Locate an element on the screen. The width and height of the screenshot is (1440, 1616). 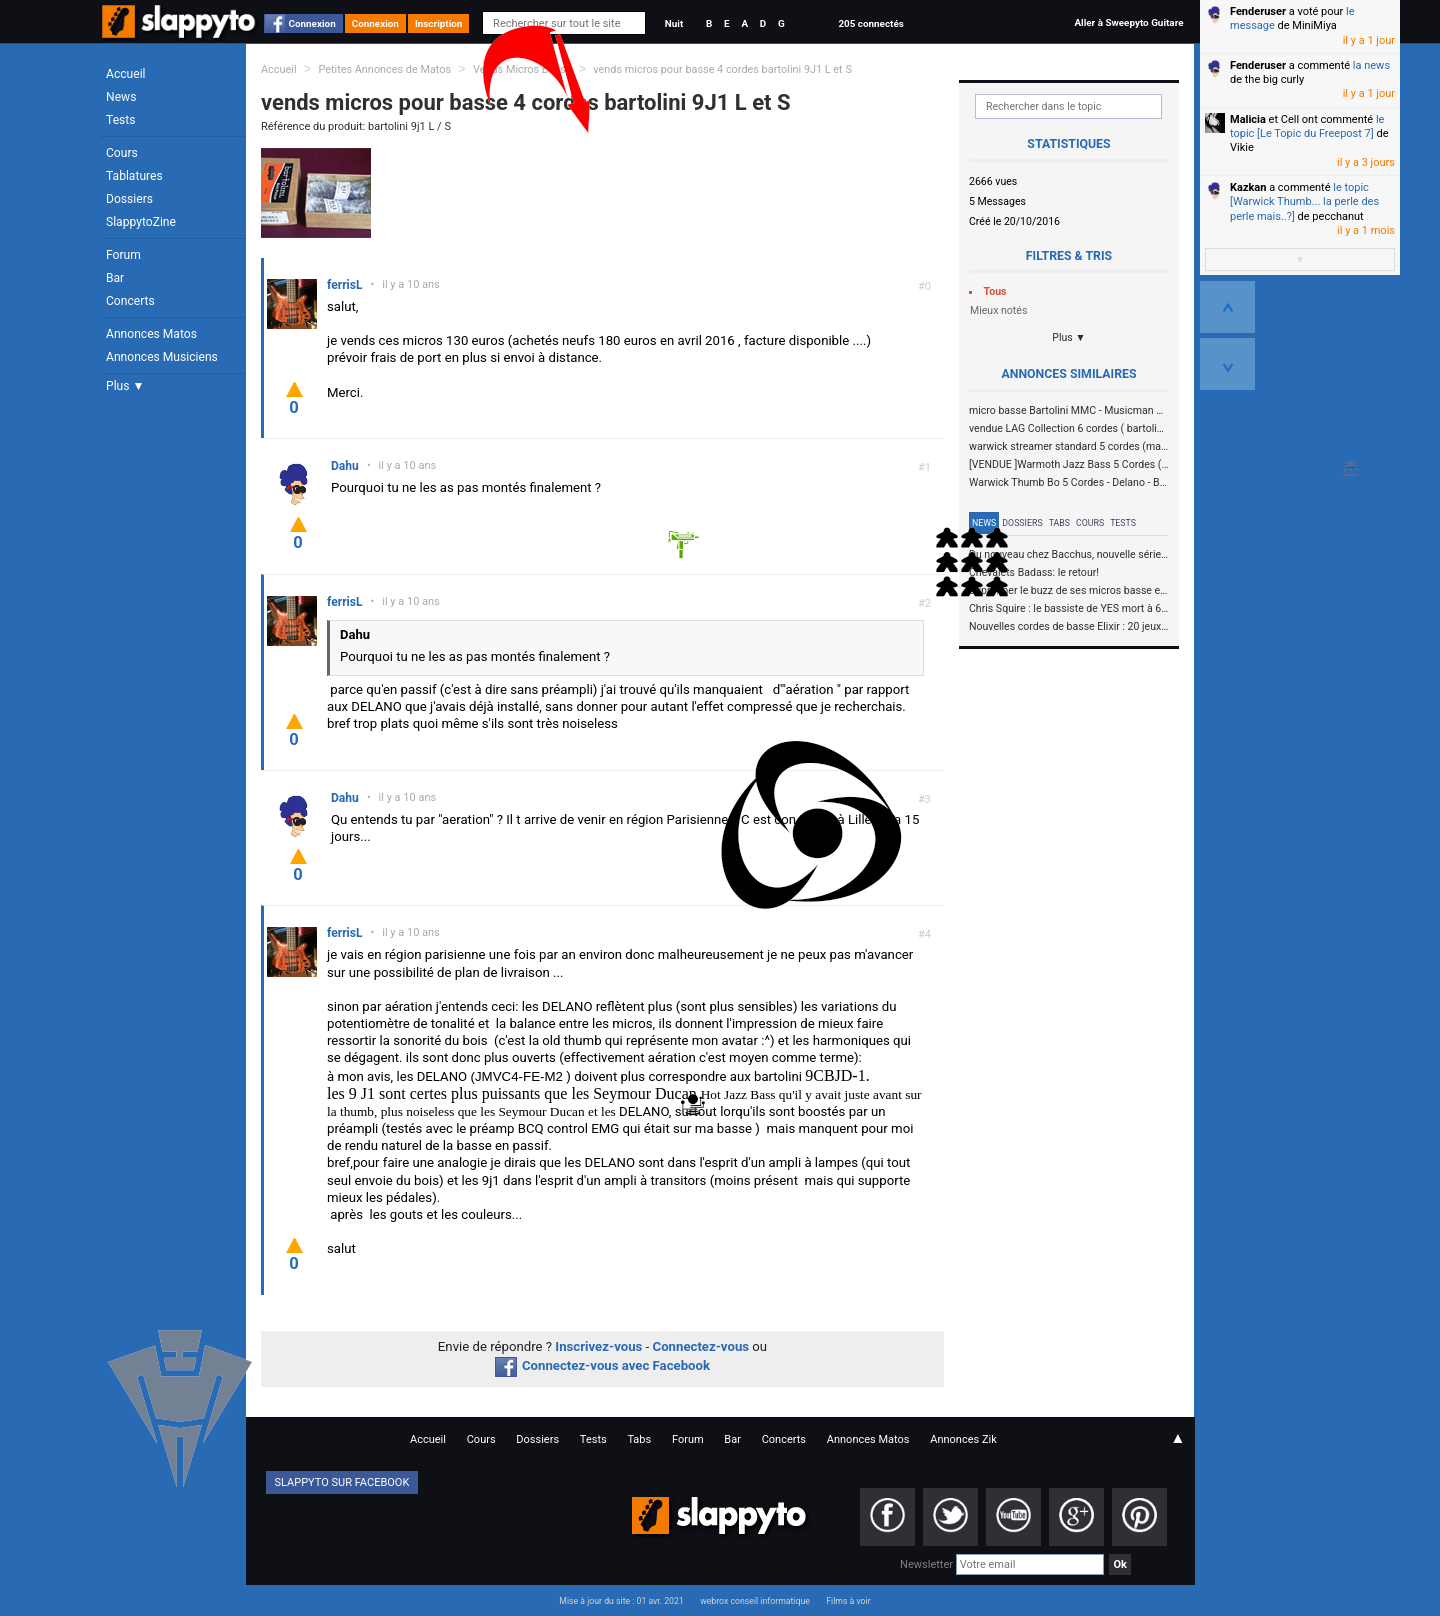
indicates a swirling or cyclone effect in gameplay is located at coordinates (809, 824).